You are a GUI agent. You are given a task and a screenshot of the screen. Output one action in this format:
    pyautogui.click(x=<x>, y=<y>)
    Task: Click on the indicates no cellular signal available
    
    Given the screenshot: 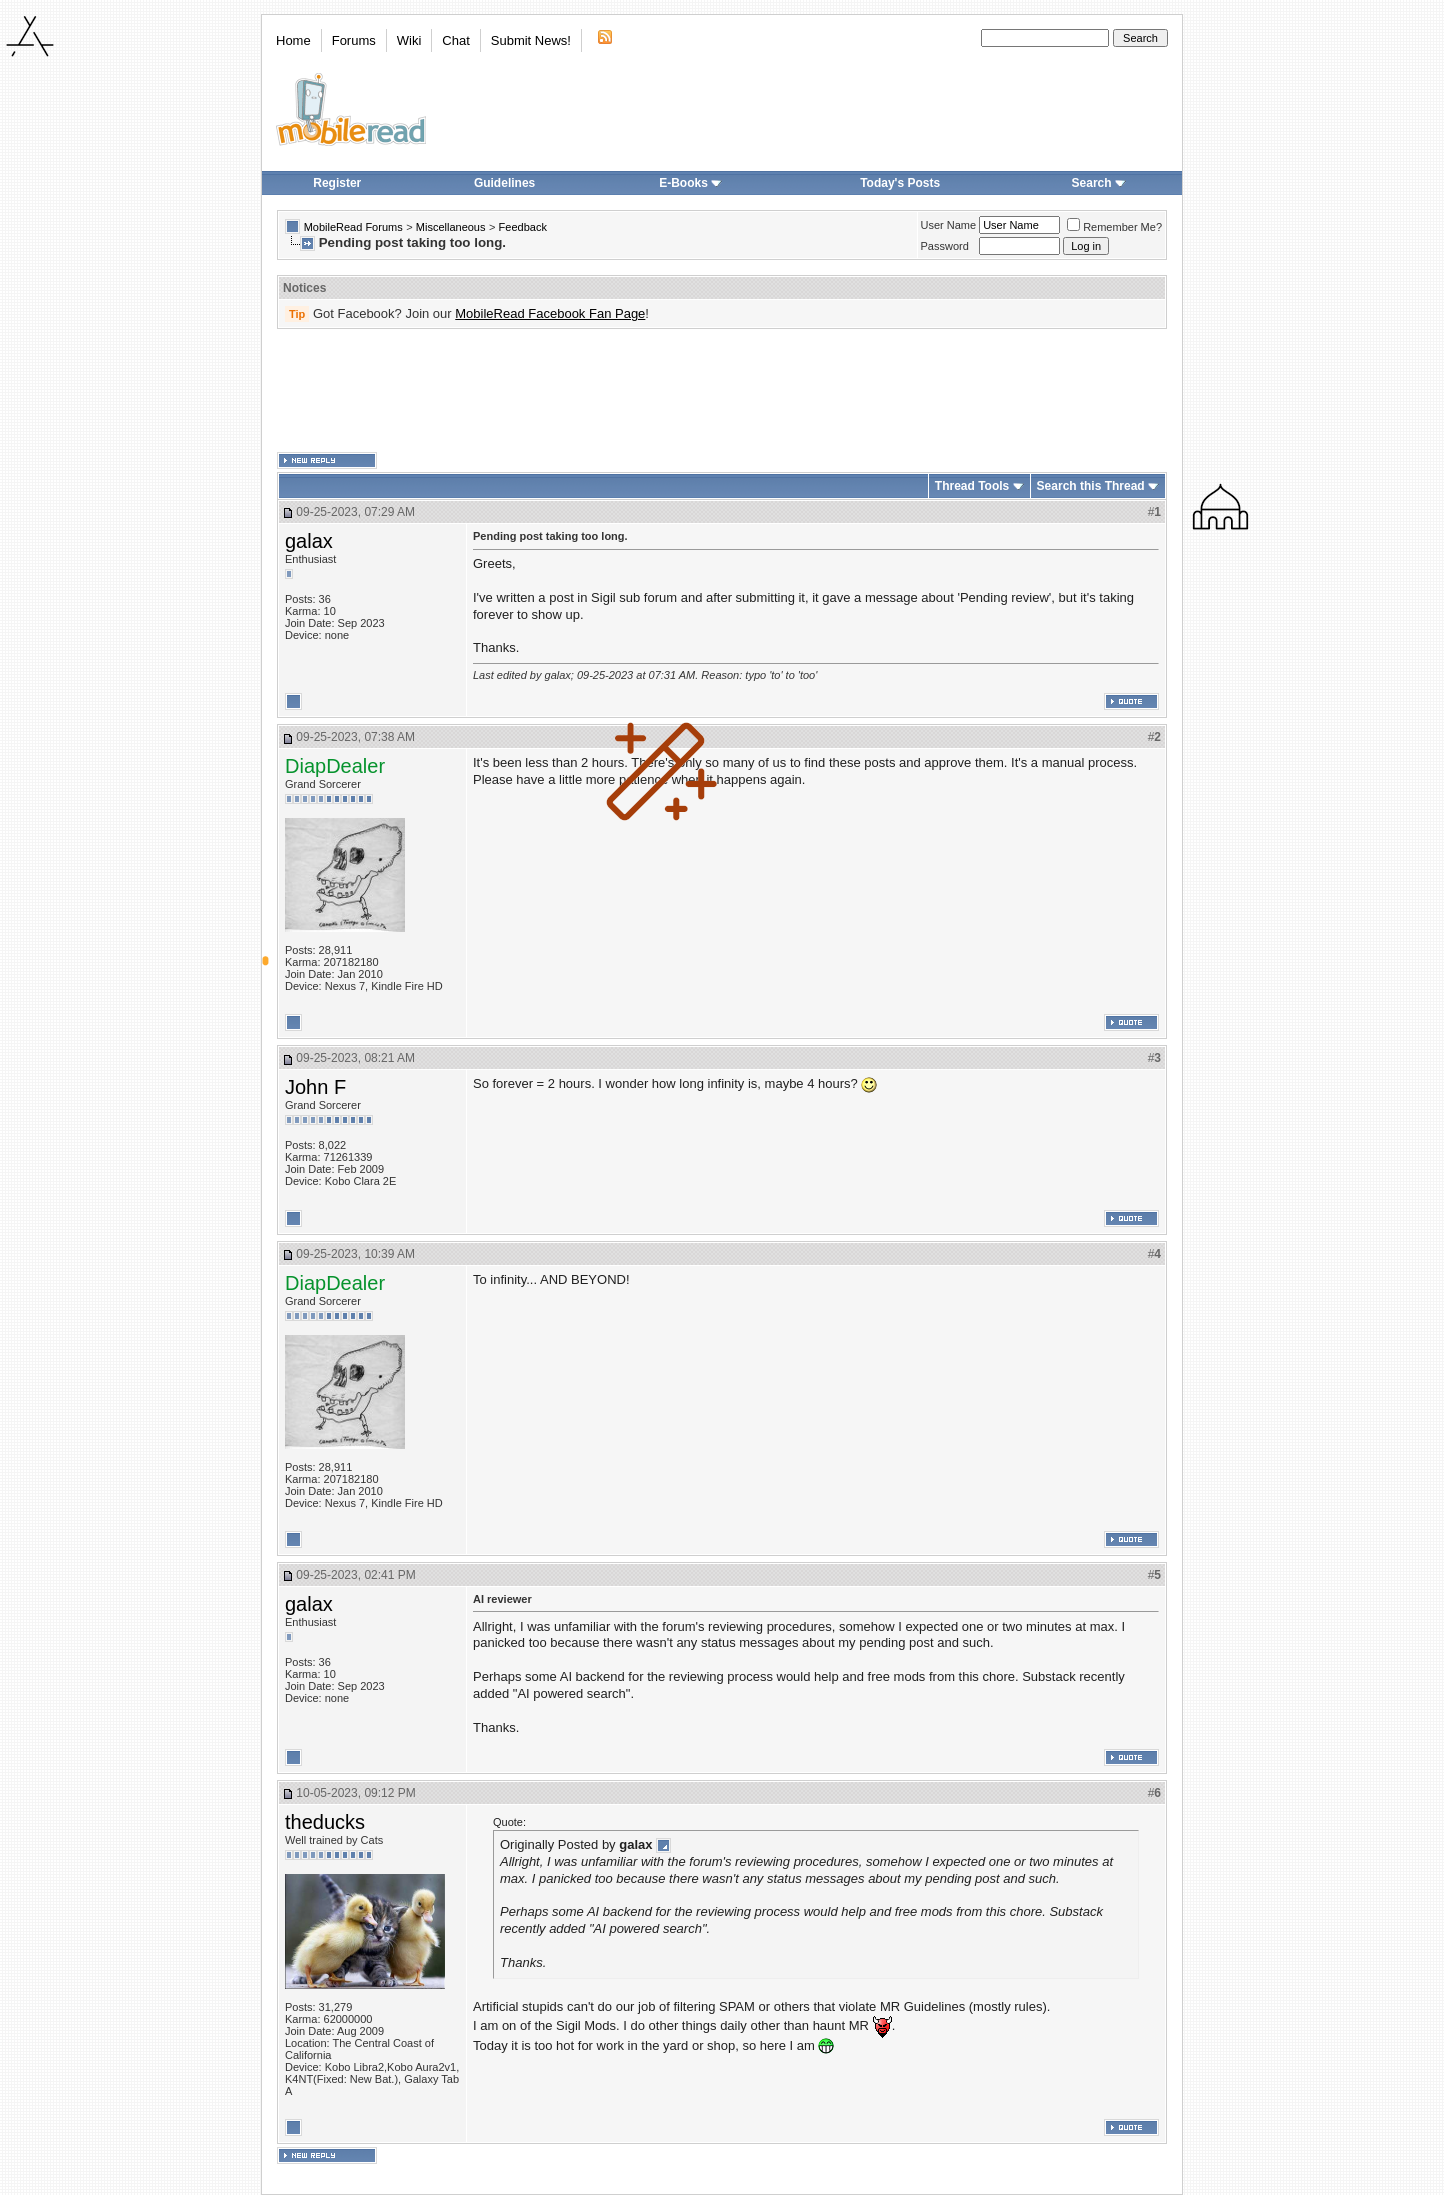 What is the action you would take?
    pyautogui.click(x=299, y=934)
    